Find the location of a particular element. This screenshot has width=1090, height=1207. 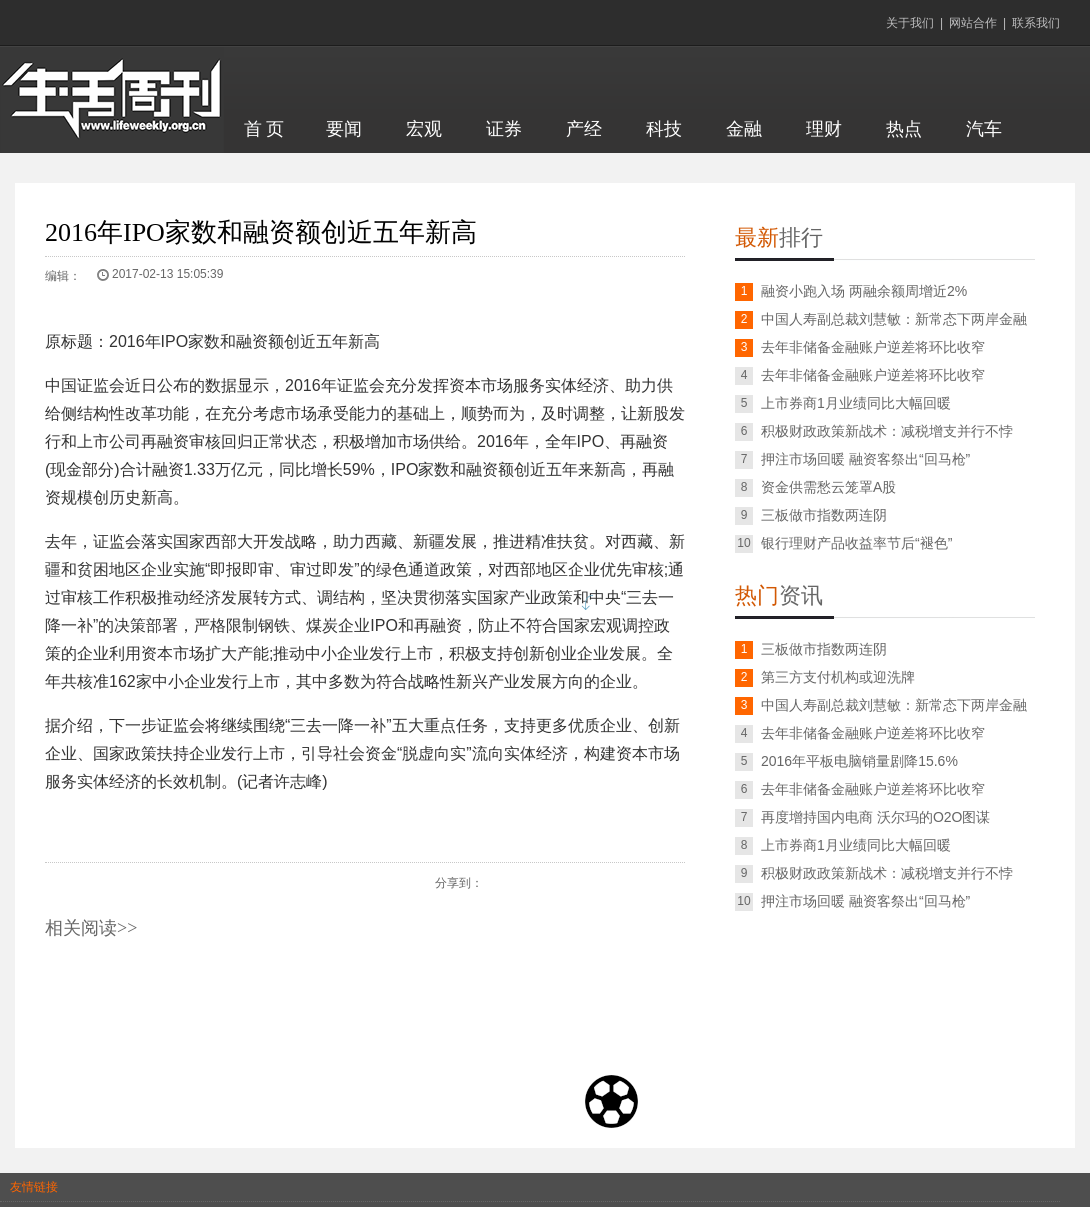

access soccer or football-related content is located at coordinates (611, 1101).